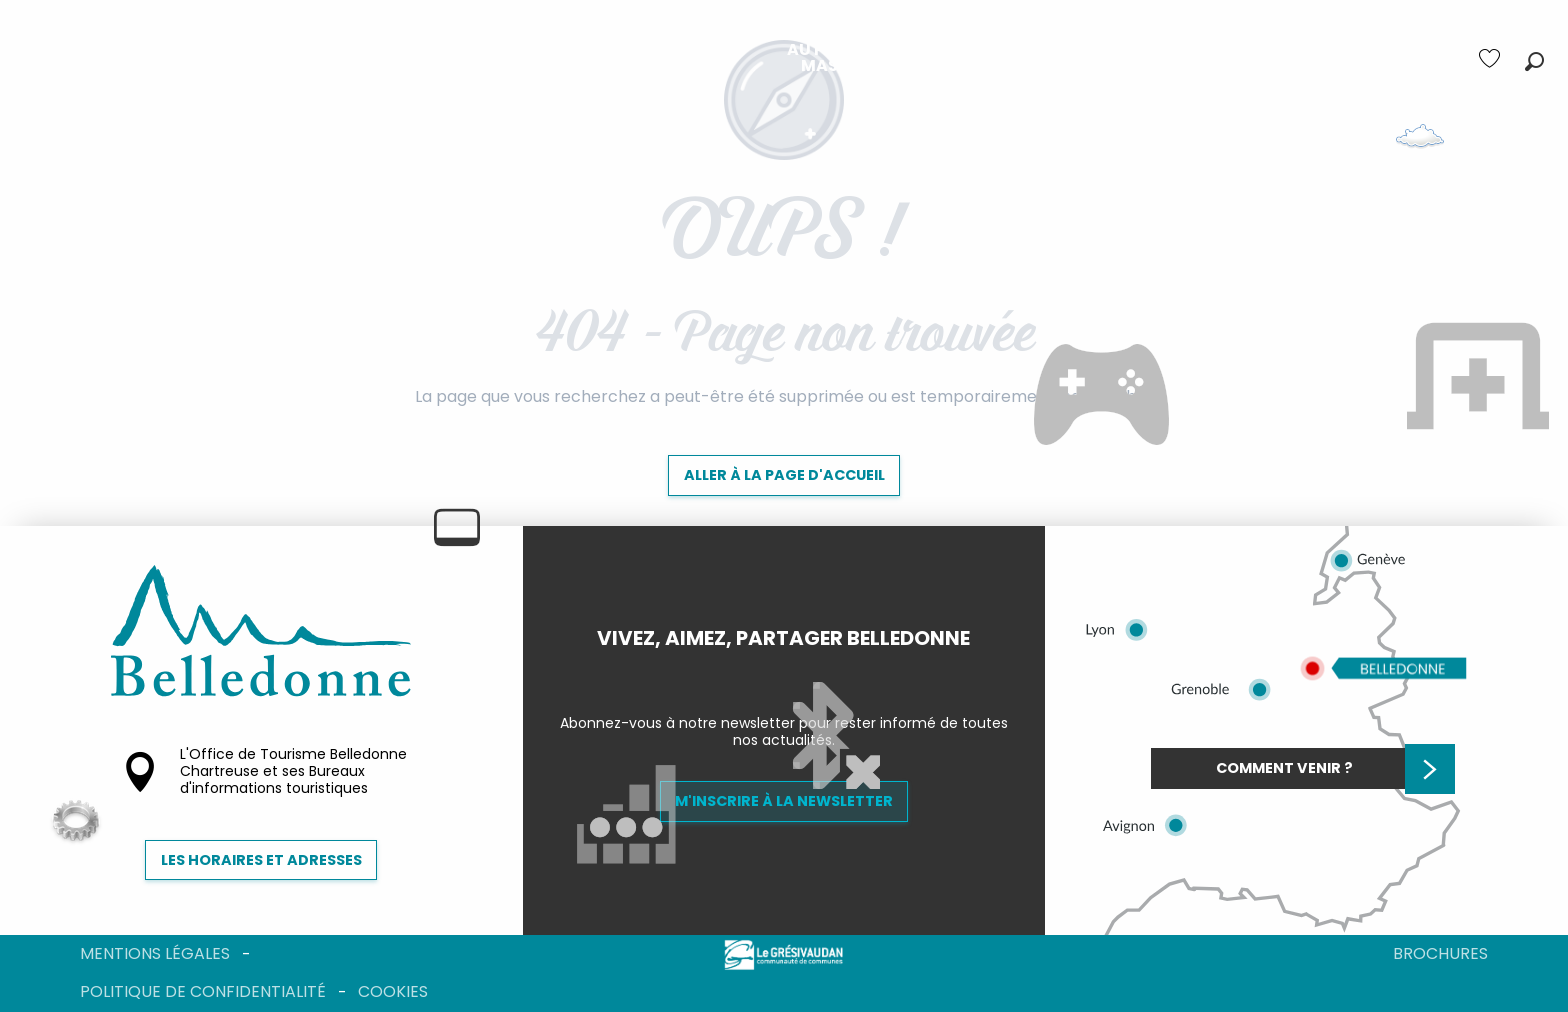  Describe the element at coordinates (457, 526) in the screenshot. I see `open the photos or gallery app` at that location.